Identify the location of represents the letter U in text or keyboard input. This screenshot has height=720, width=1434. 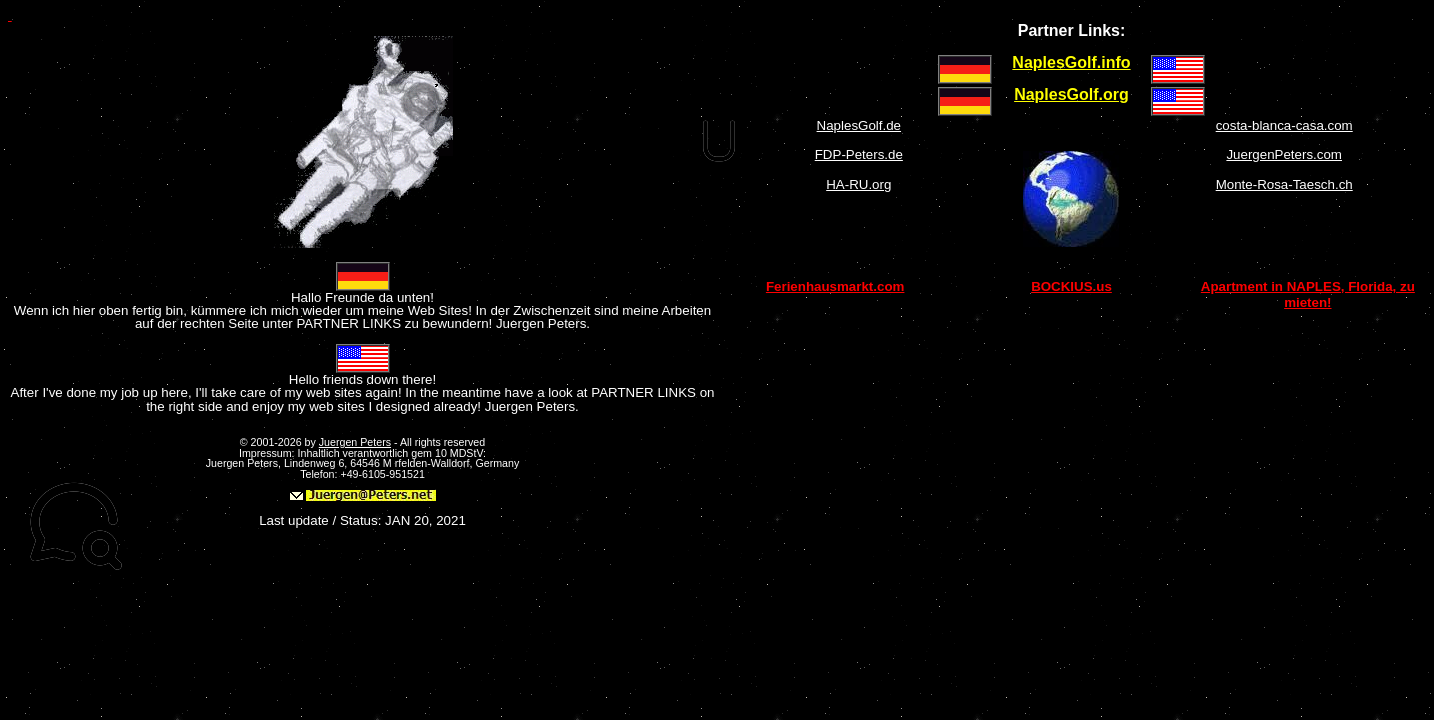
(719, 141).